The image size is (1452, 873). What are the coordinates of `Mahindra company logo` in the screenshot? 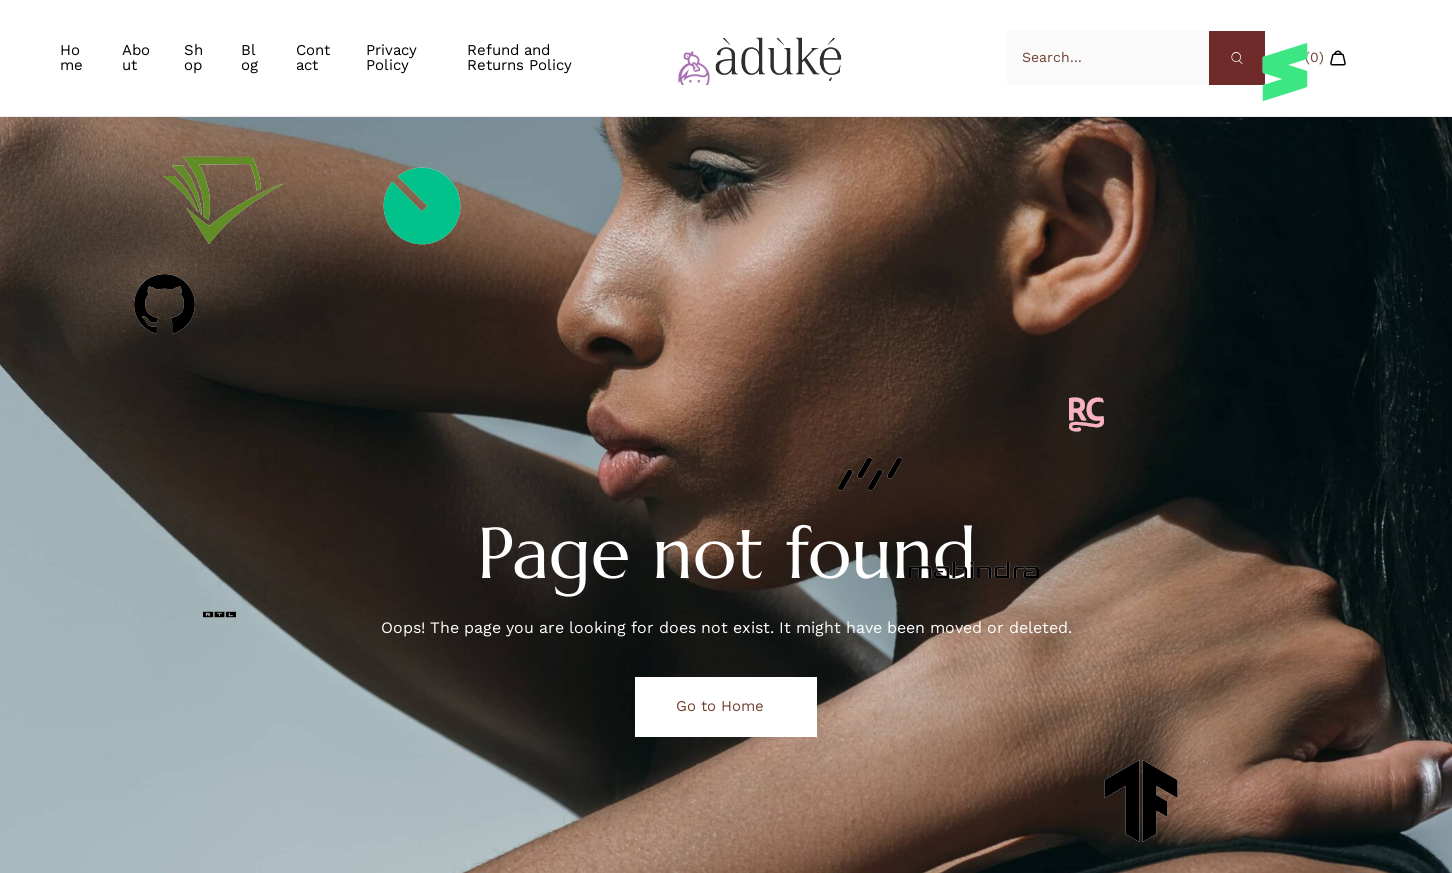 It's located at (974, 570).